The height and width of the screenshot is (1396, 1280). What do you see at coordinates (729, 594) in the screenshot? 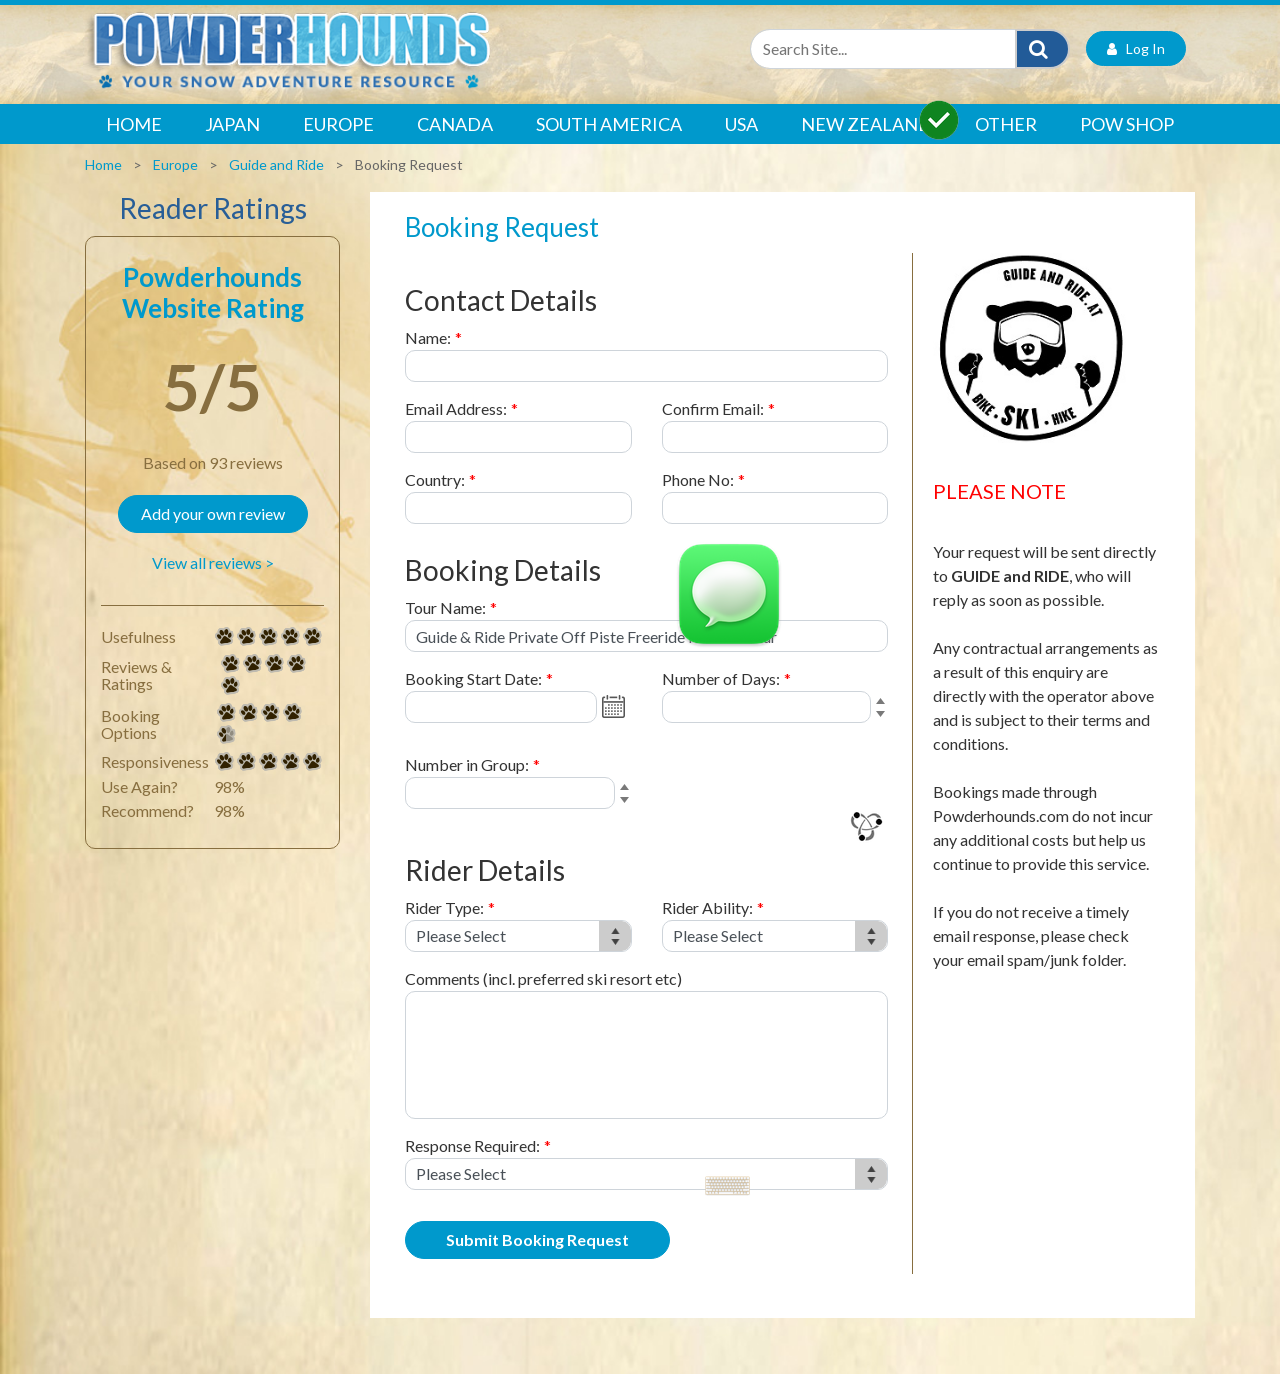
I see `open the messages app` at bounding box center [729, 594].